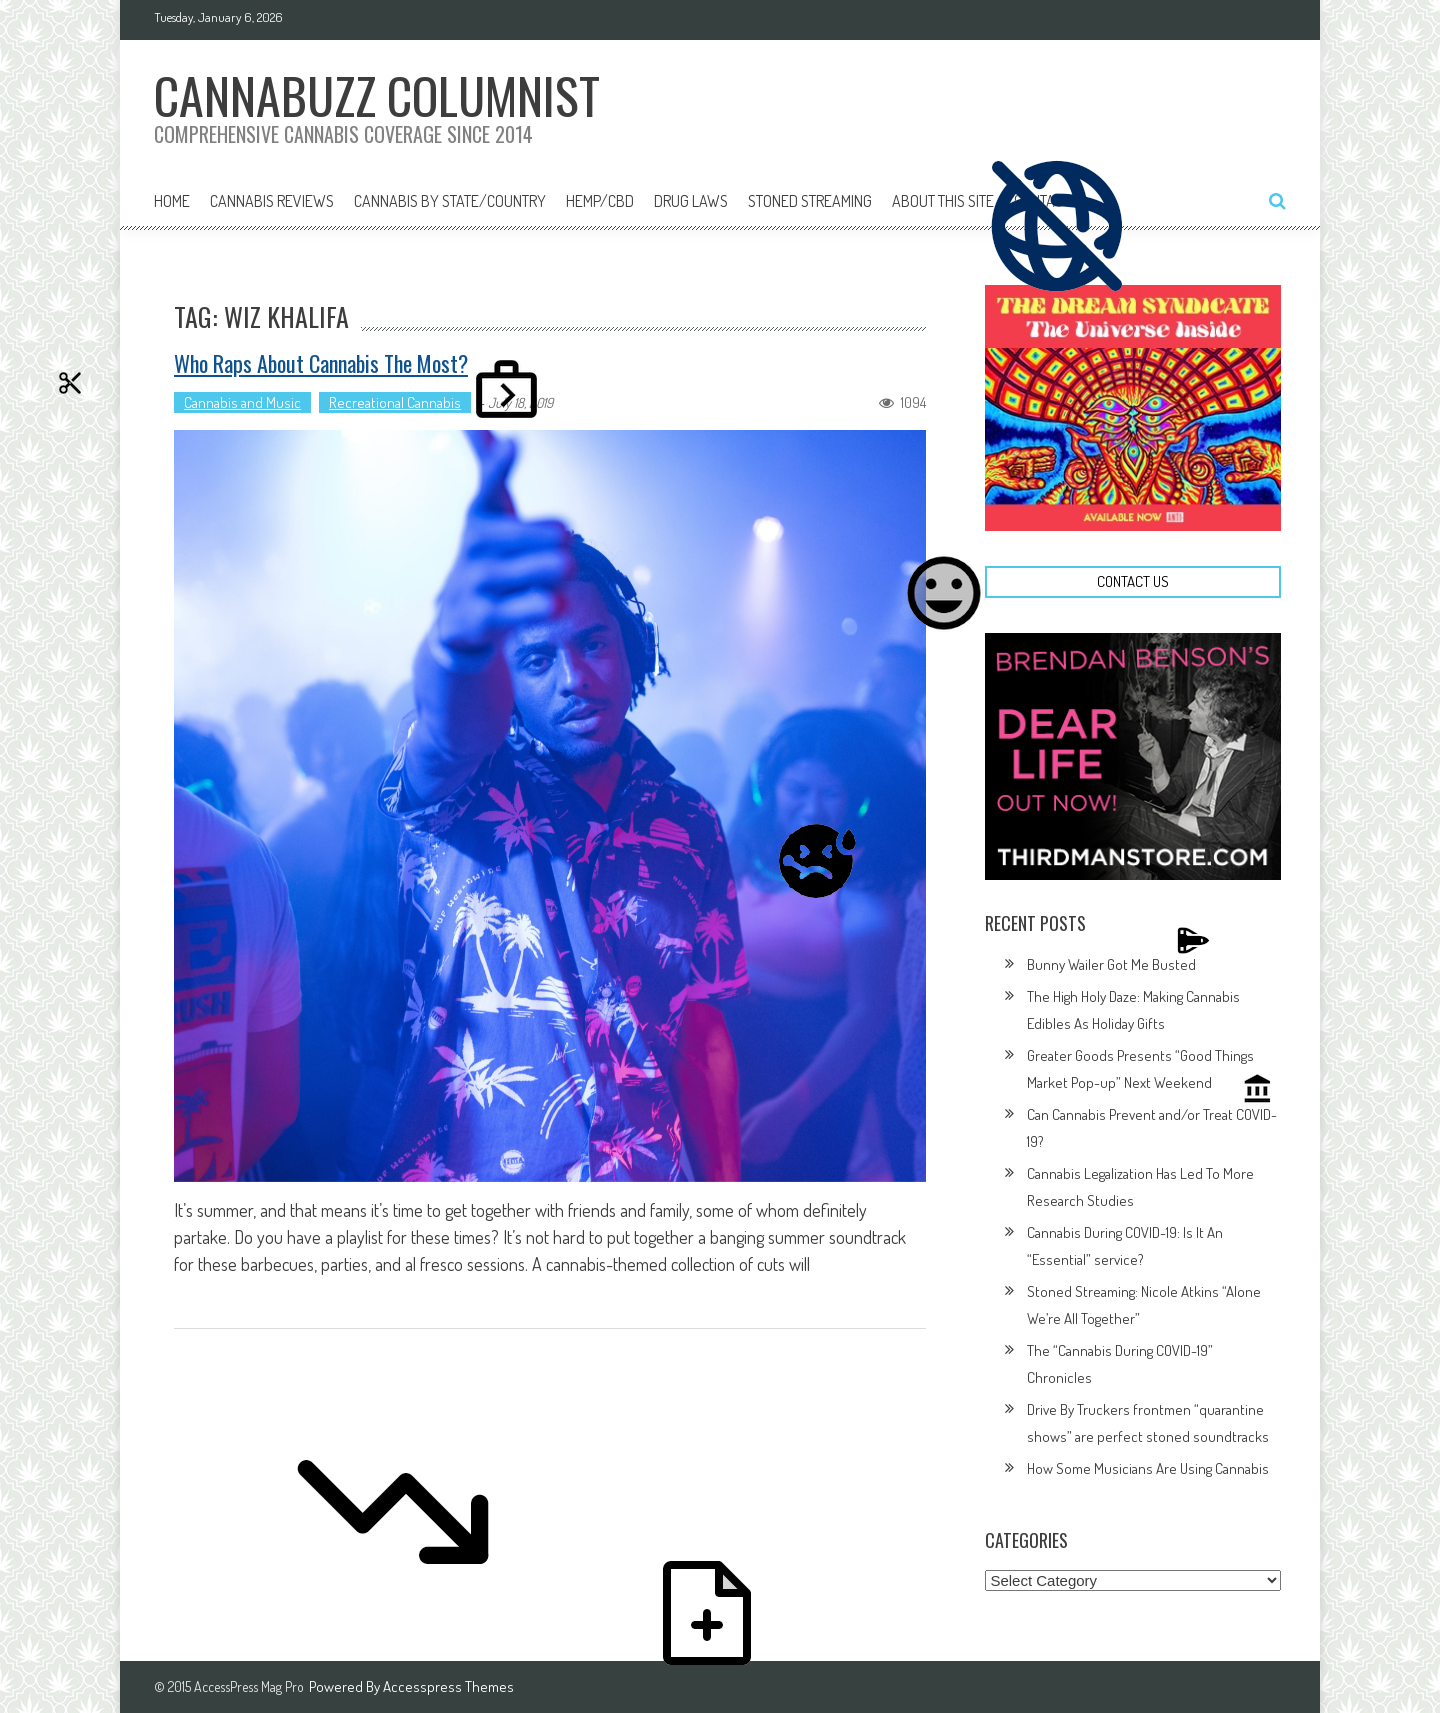 The height and width of the screenshot is (1713, 1440). Describe the element at coordinates (1057, 226) in the screenshot. I see `360° view unavailable or disabled` at that location.